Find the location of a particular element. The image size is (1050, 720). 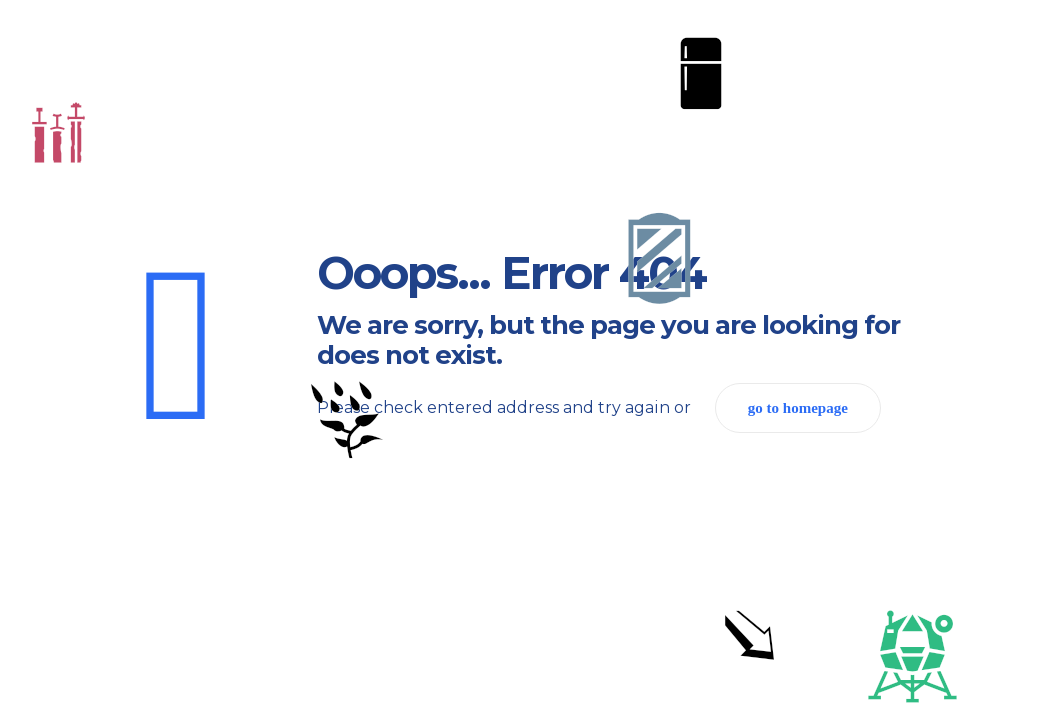

view the Sverd i Fjell monument landmark is located at coordinates (58, 131).